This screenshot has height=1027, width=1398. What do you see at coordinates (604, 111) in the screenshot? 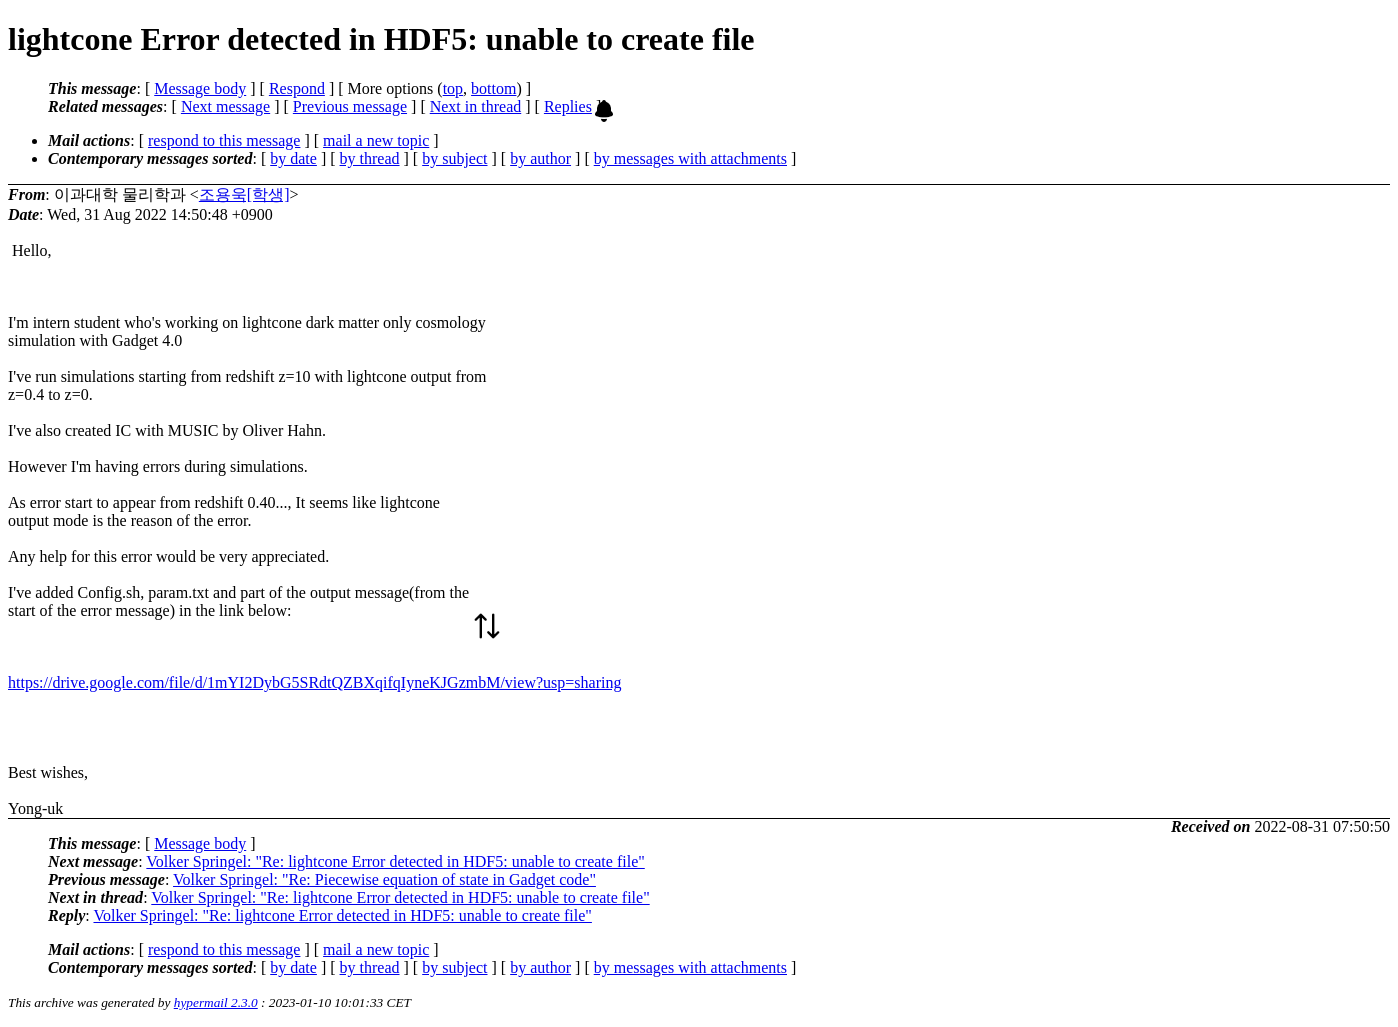
I see `view notifications` at bounding box center [604, 111].